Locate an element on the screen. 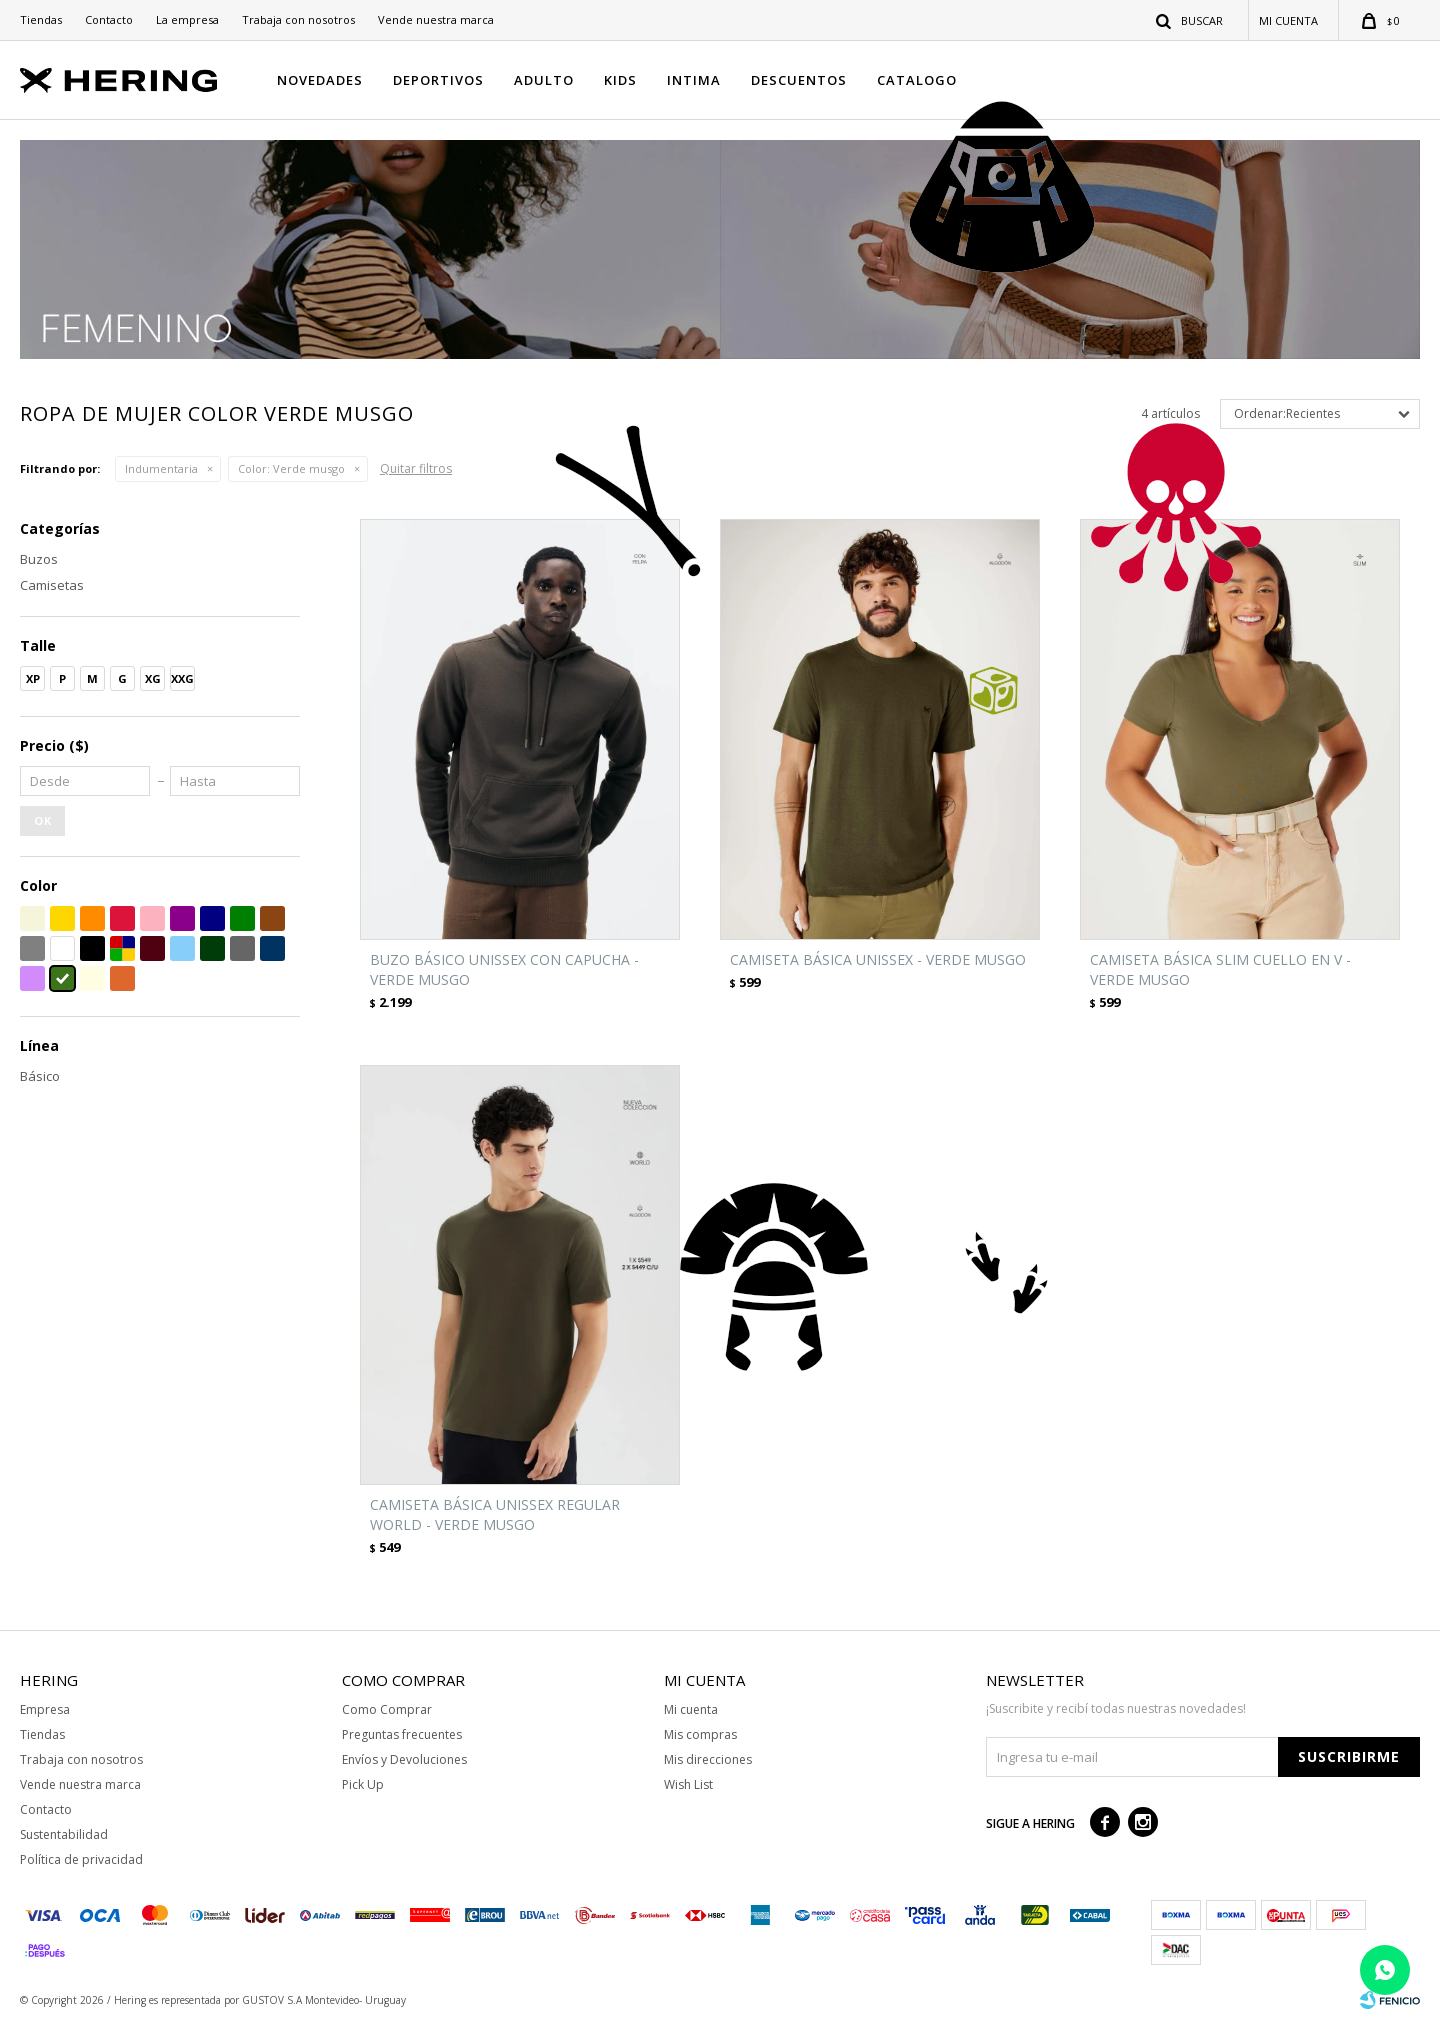 Image resolution: width=1440 pixels, height=2025 pixels. select roman or ancient warrior character class is located at coordinates (774, 1277).